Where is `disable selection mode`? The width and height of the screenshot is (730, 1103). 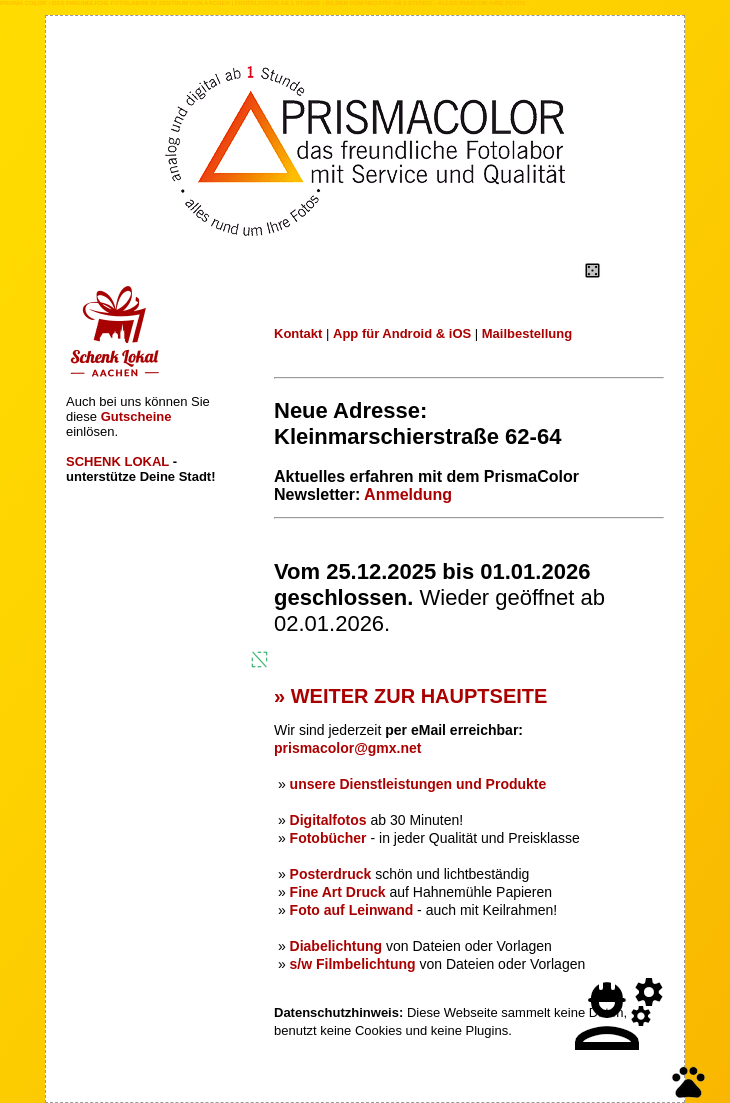
disable selection mode is located at coordinates (259, 659).